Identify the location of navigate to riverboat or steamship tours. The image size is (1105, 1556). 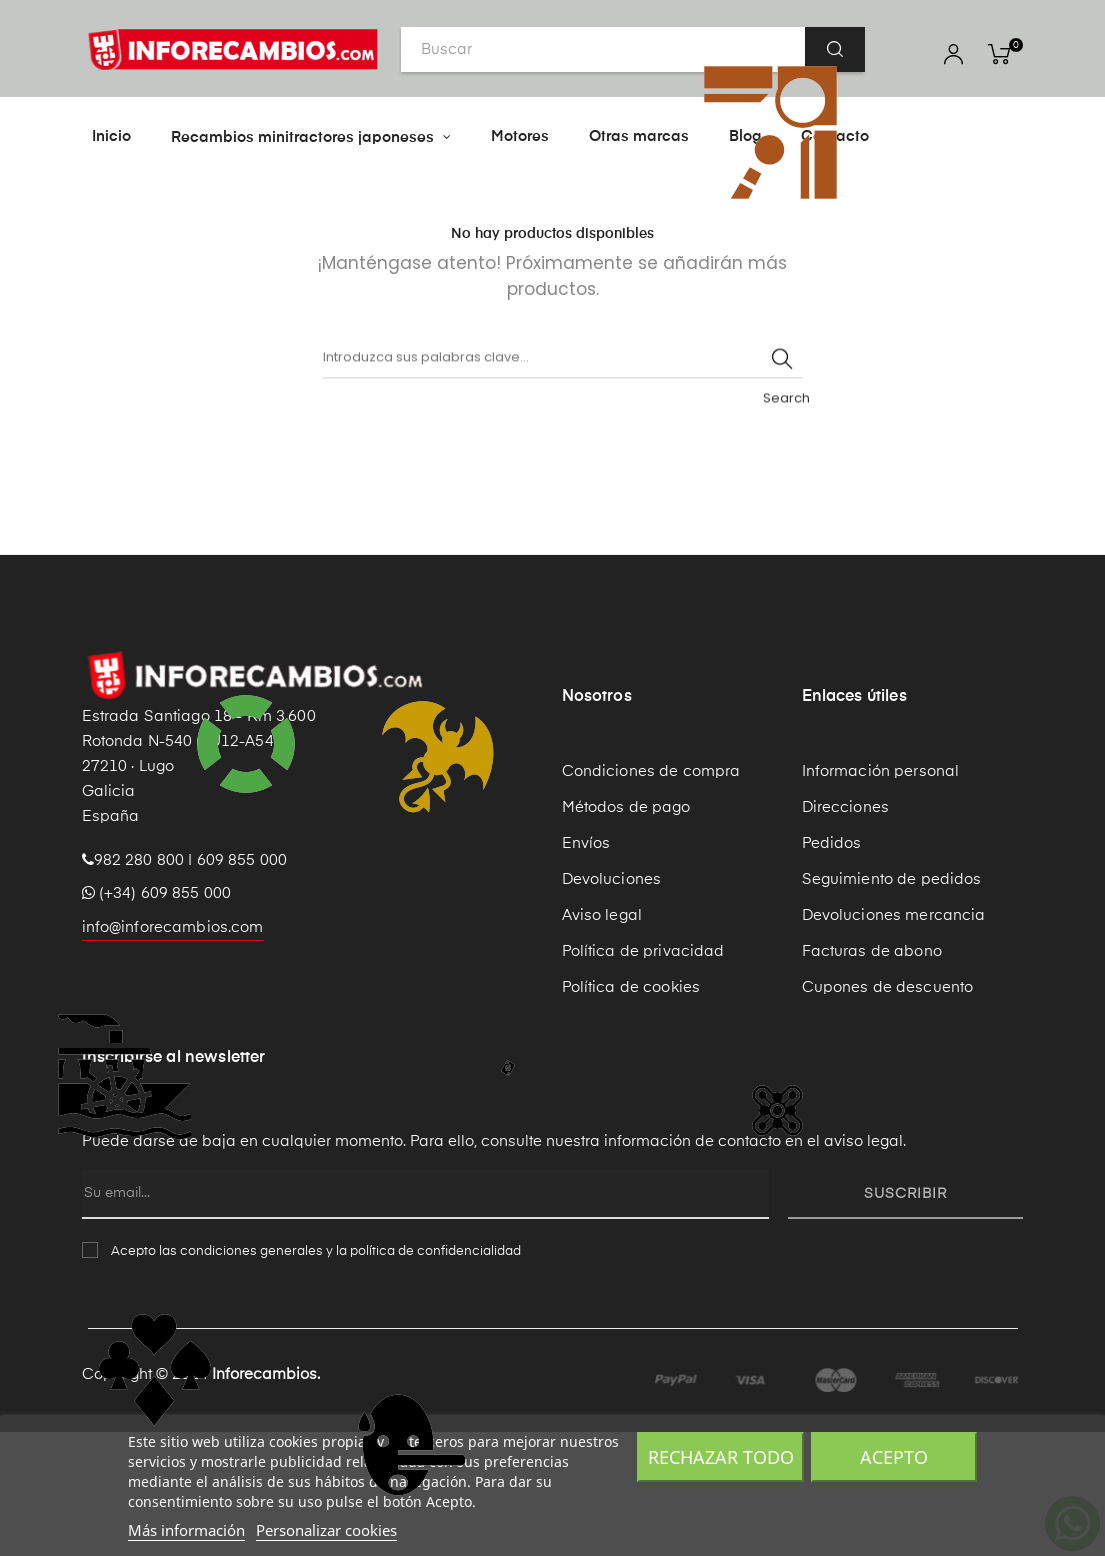
(125, 1081).